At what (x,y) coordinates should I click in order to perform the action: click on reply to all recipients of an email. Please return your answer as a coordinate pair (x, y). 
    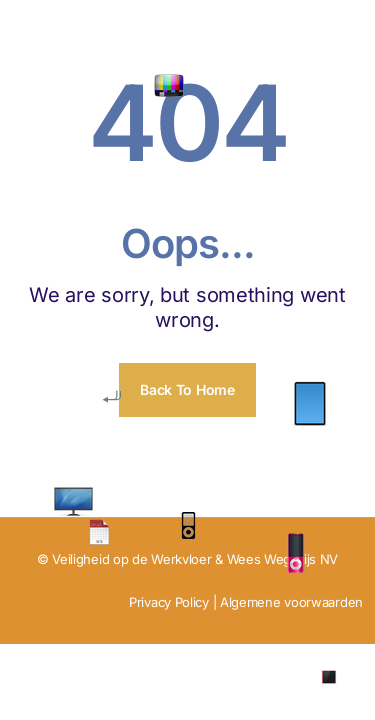
    Looking at the image, I should click on (111, 395).